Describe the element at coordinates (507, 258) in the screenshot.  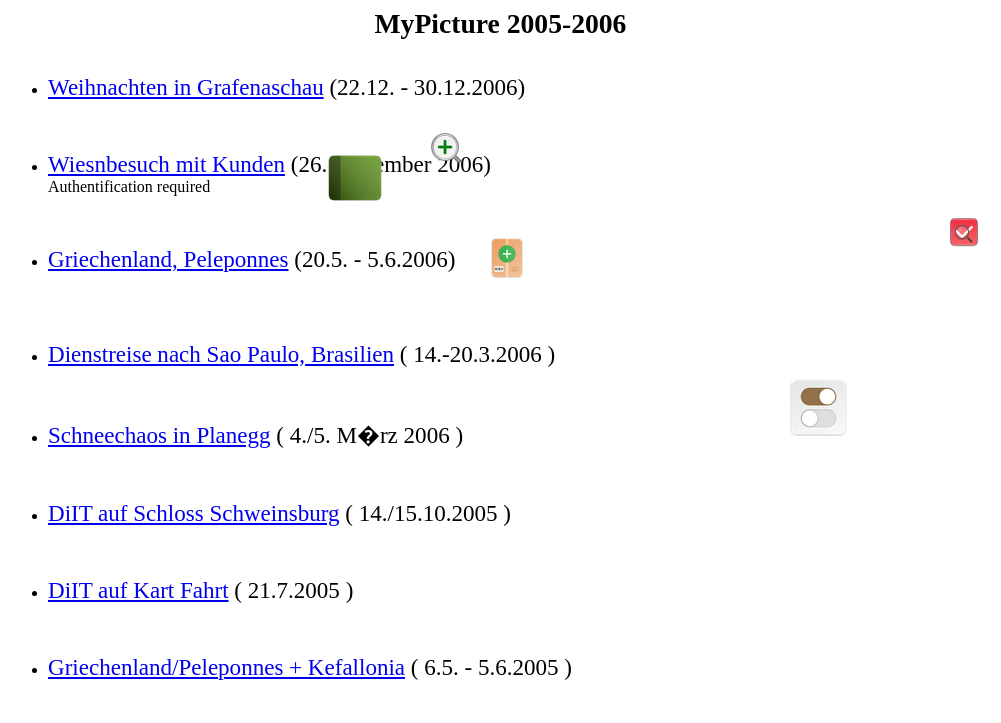
I see `add a new package to install queue` at that location.